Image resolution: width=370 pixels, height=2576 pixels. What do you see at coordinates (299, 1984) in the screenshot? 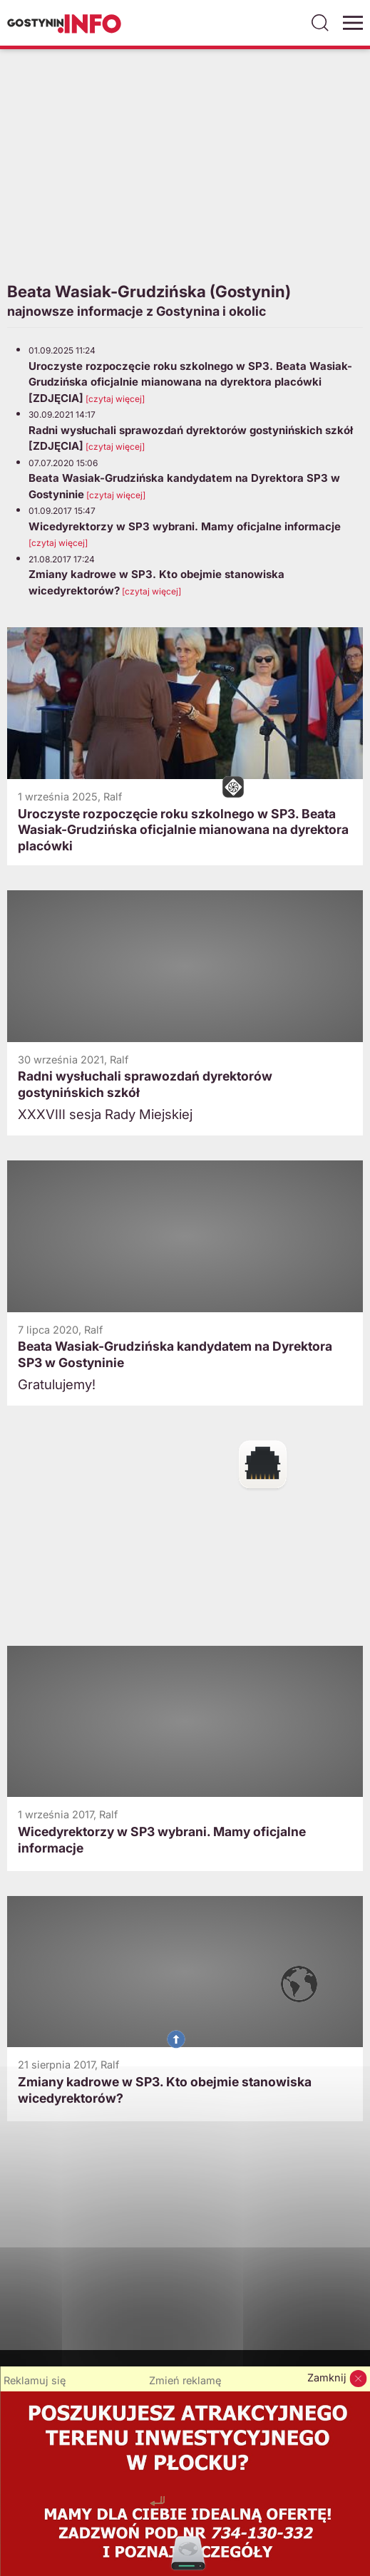
I see `access software sources and repository settings` at bounding box center [299, 1984].